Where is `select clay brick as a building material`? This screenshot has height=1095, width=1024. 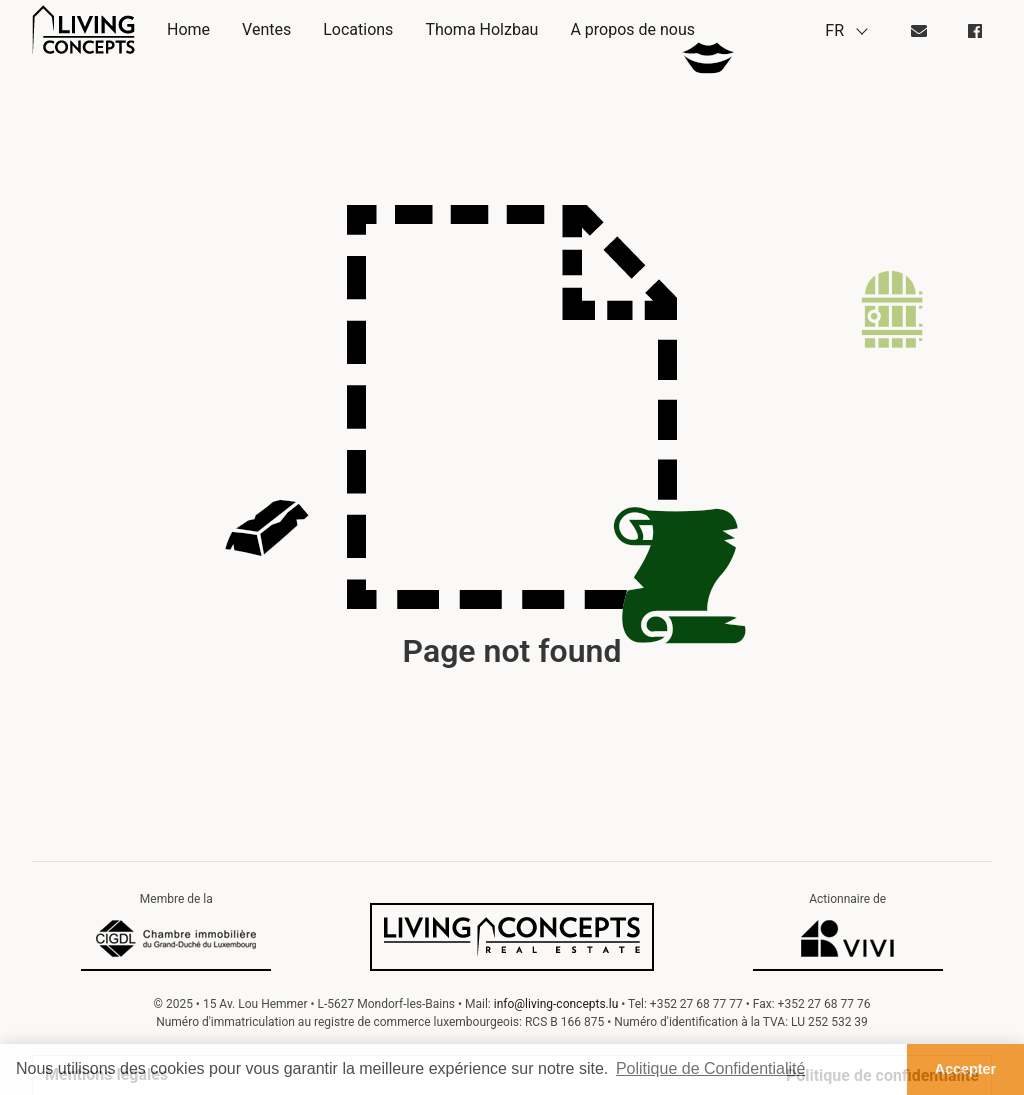
select clay brick as a building material is located at coordinates (267, 528).